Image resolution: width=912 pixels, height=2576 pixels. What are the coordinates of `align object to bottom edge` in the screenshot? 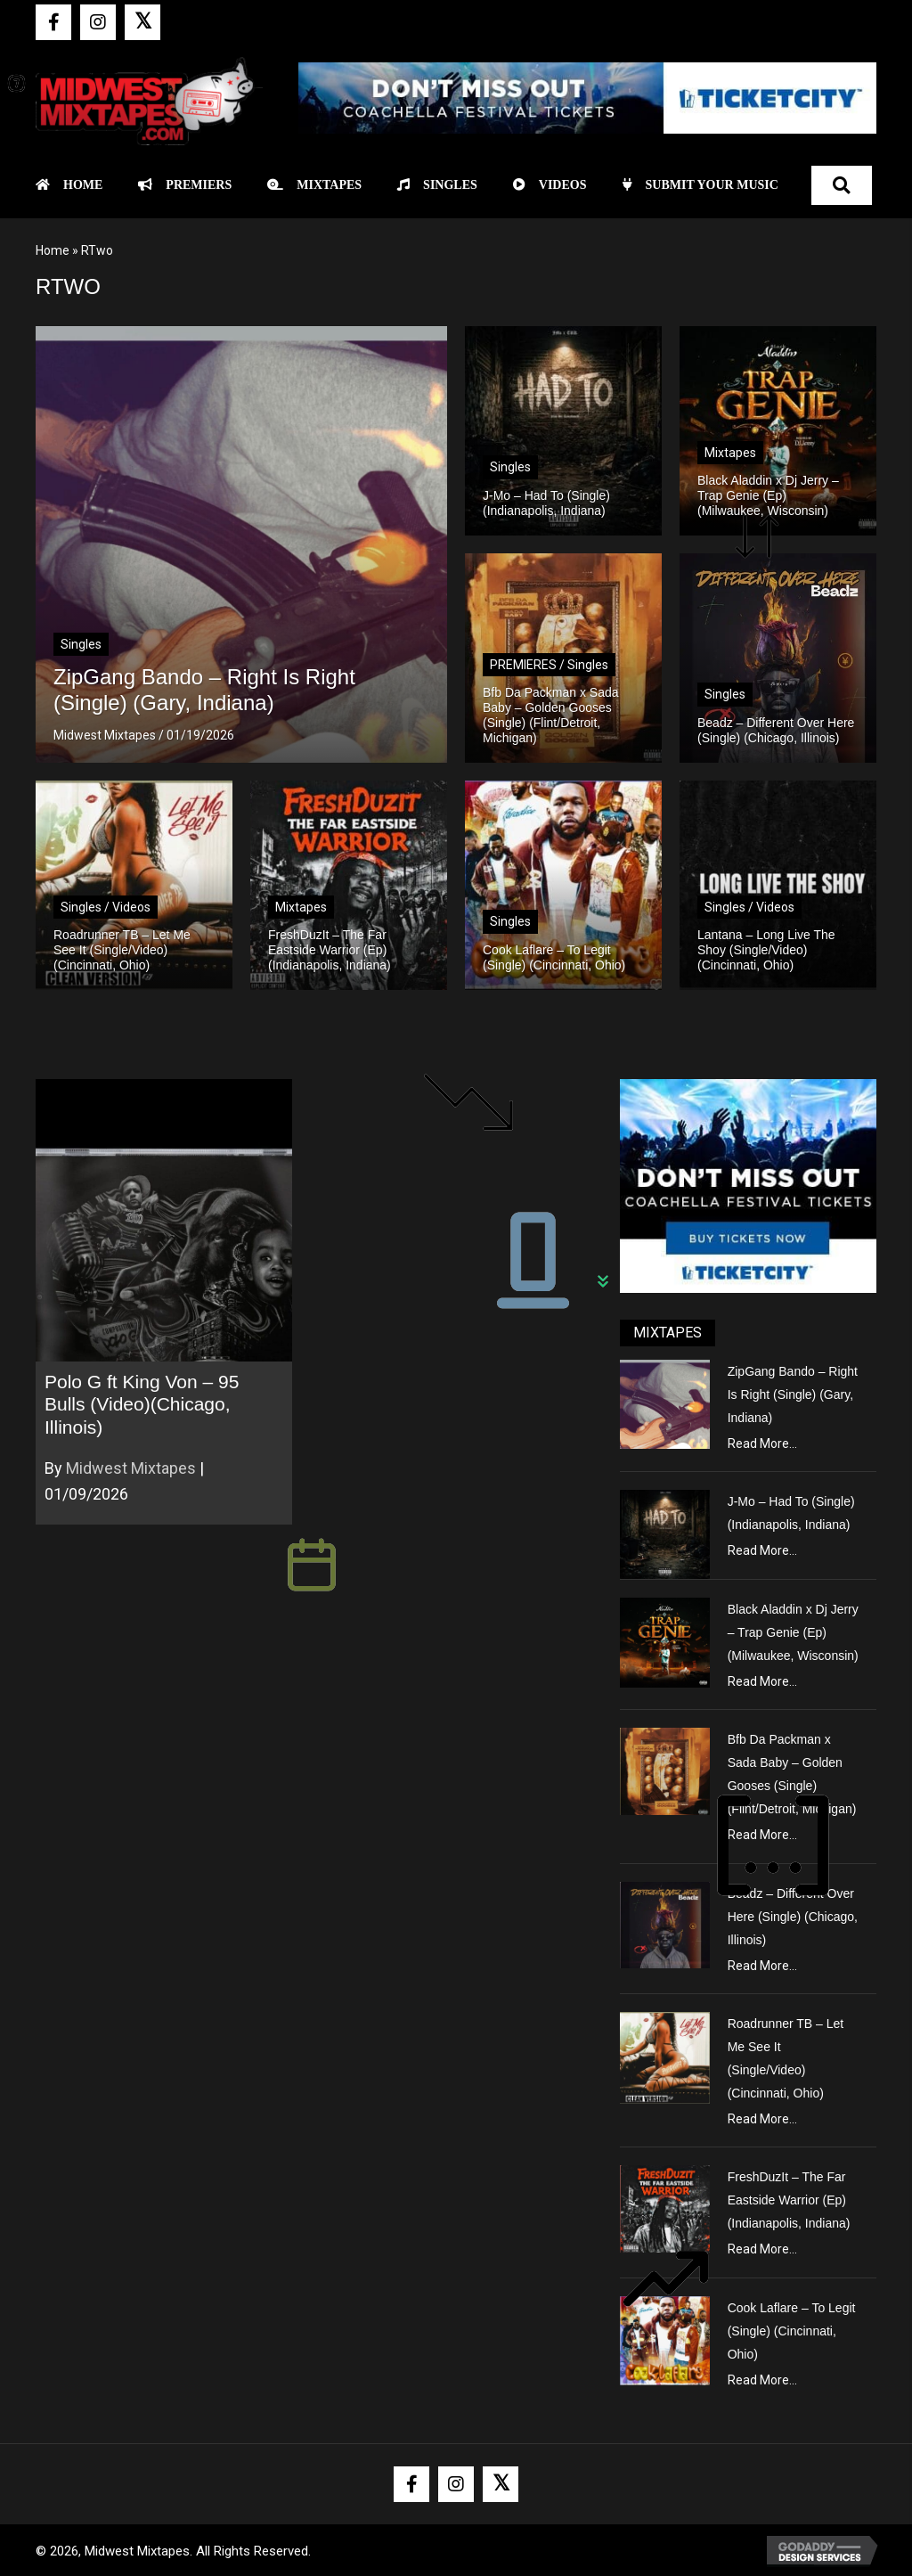 It's located at (533, 1258).